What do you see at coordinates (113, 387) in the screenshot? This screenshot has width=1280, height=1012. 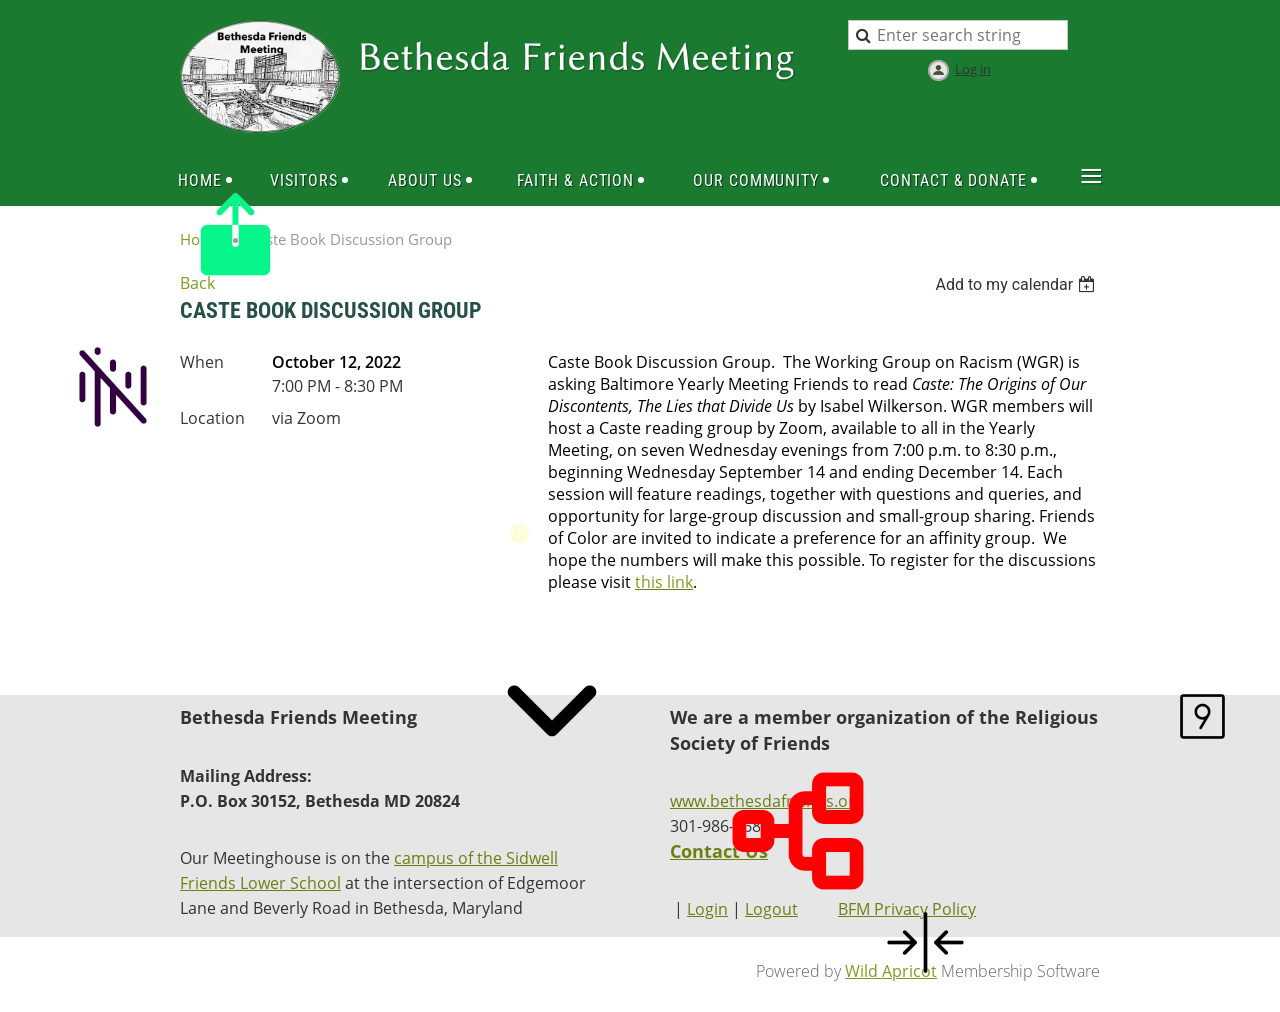 I see `mute or disable audio input` at bounding box center [113, 387].